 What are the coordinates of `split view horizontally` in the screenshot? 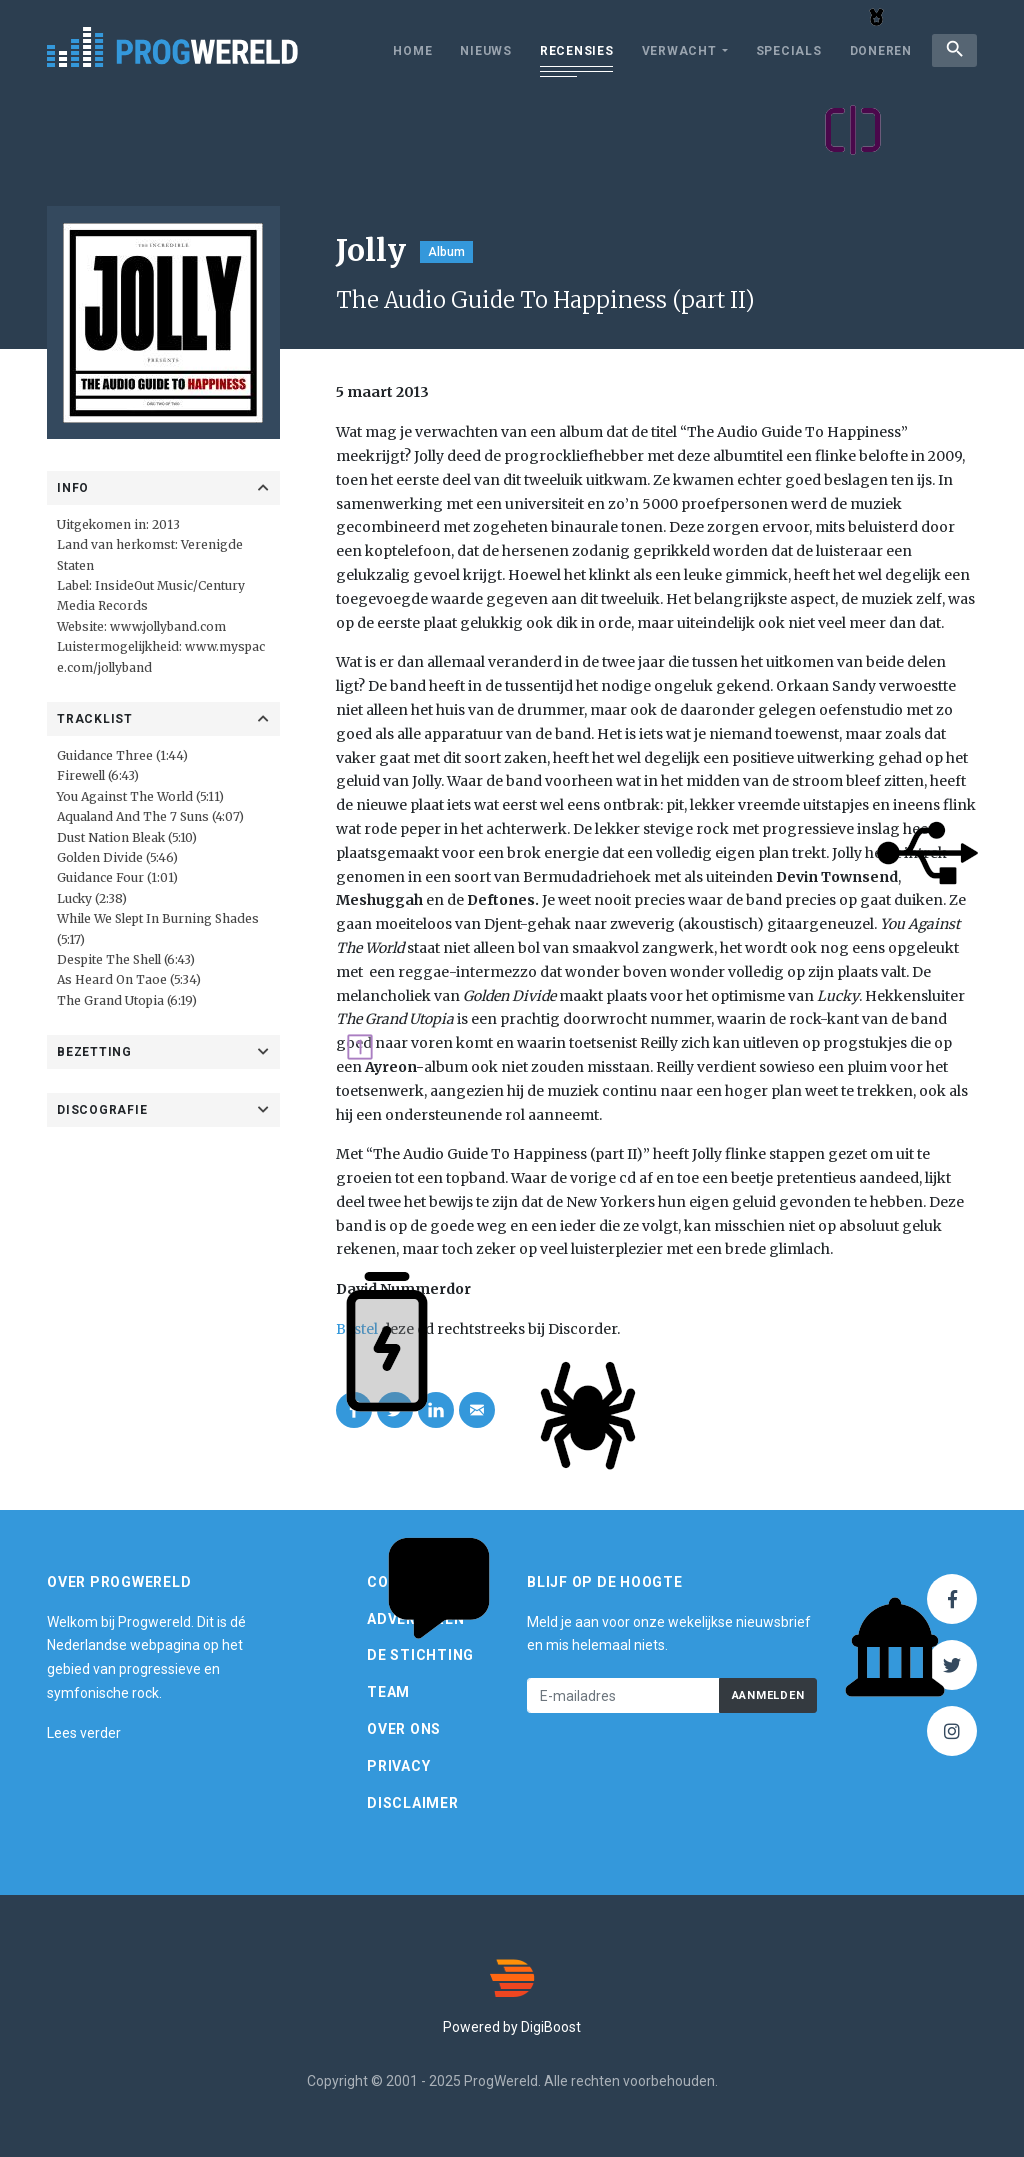 It's located at (853, 130).